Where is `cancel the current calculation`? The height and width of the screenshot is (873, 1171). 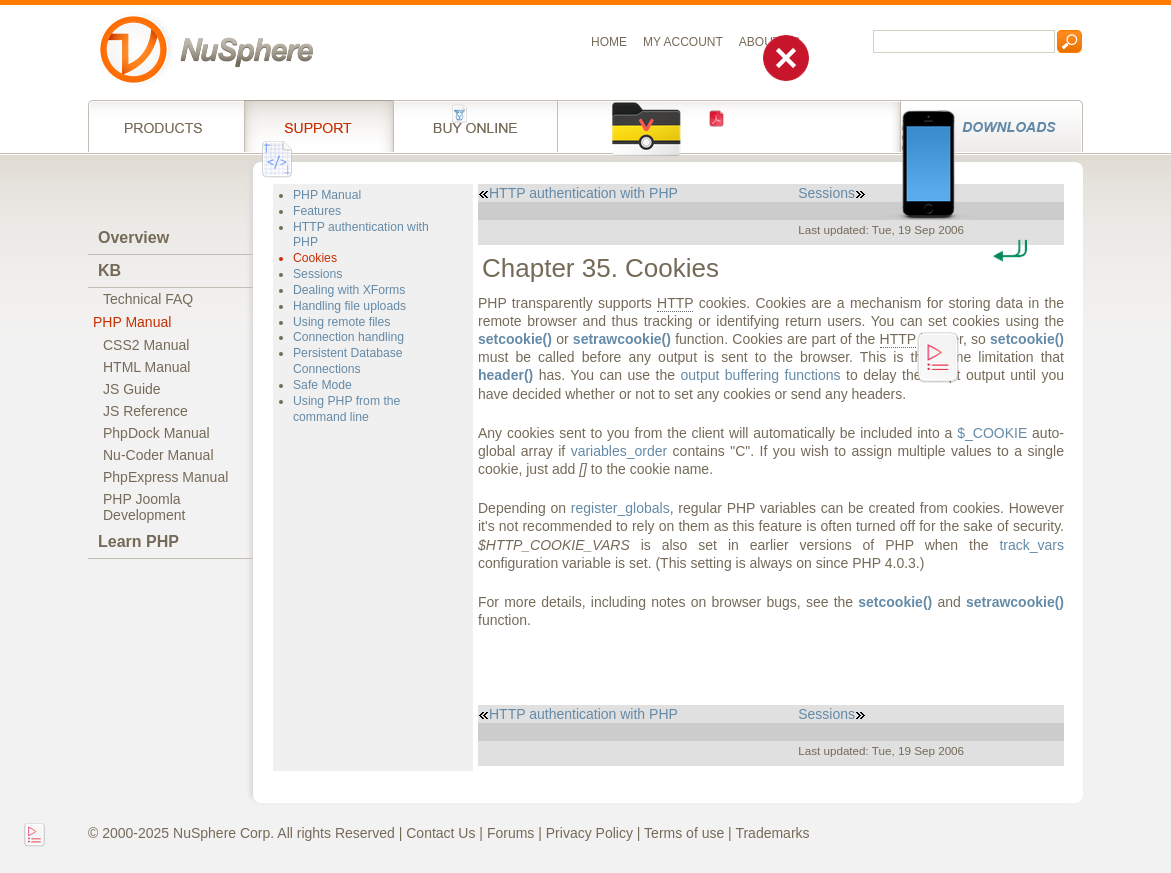 cancel the current calculation is located at coordinates (786, 58).